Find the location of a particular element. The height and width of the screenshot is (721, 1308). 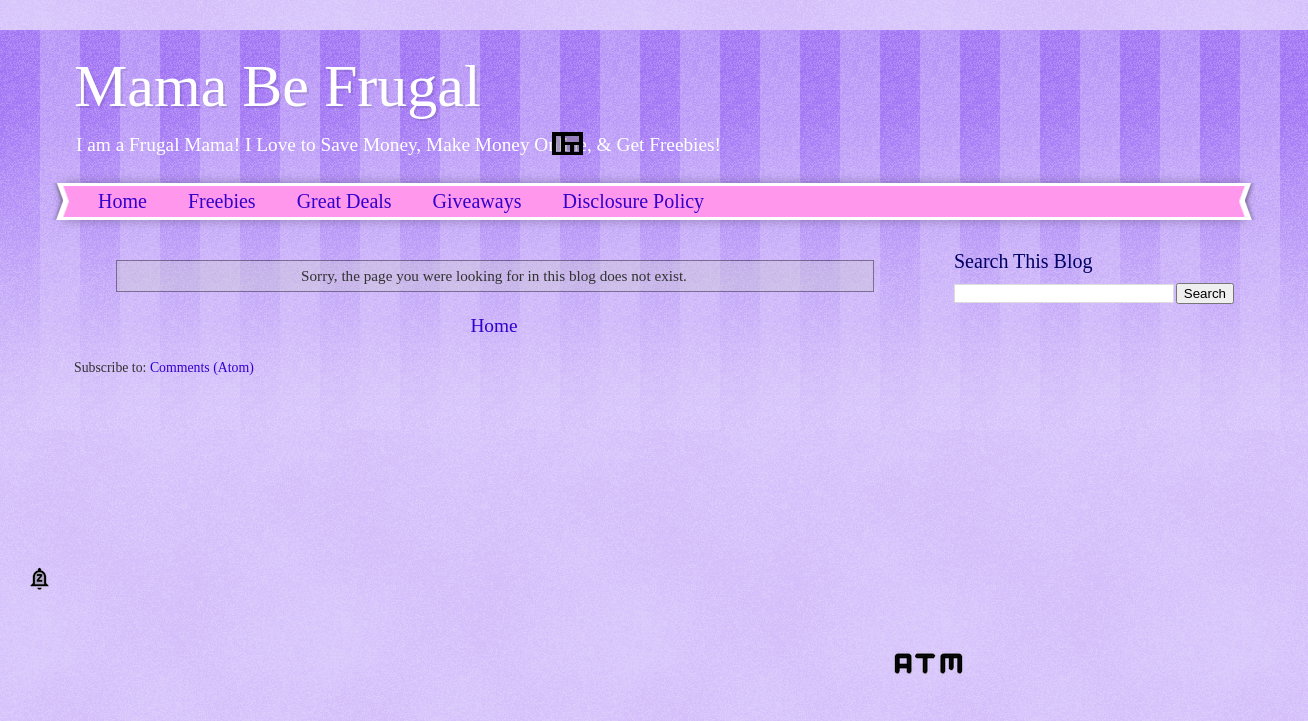

switch to quilt or mosaic view layout is located at coordinates (566, 144).